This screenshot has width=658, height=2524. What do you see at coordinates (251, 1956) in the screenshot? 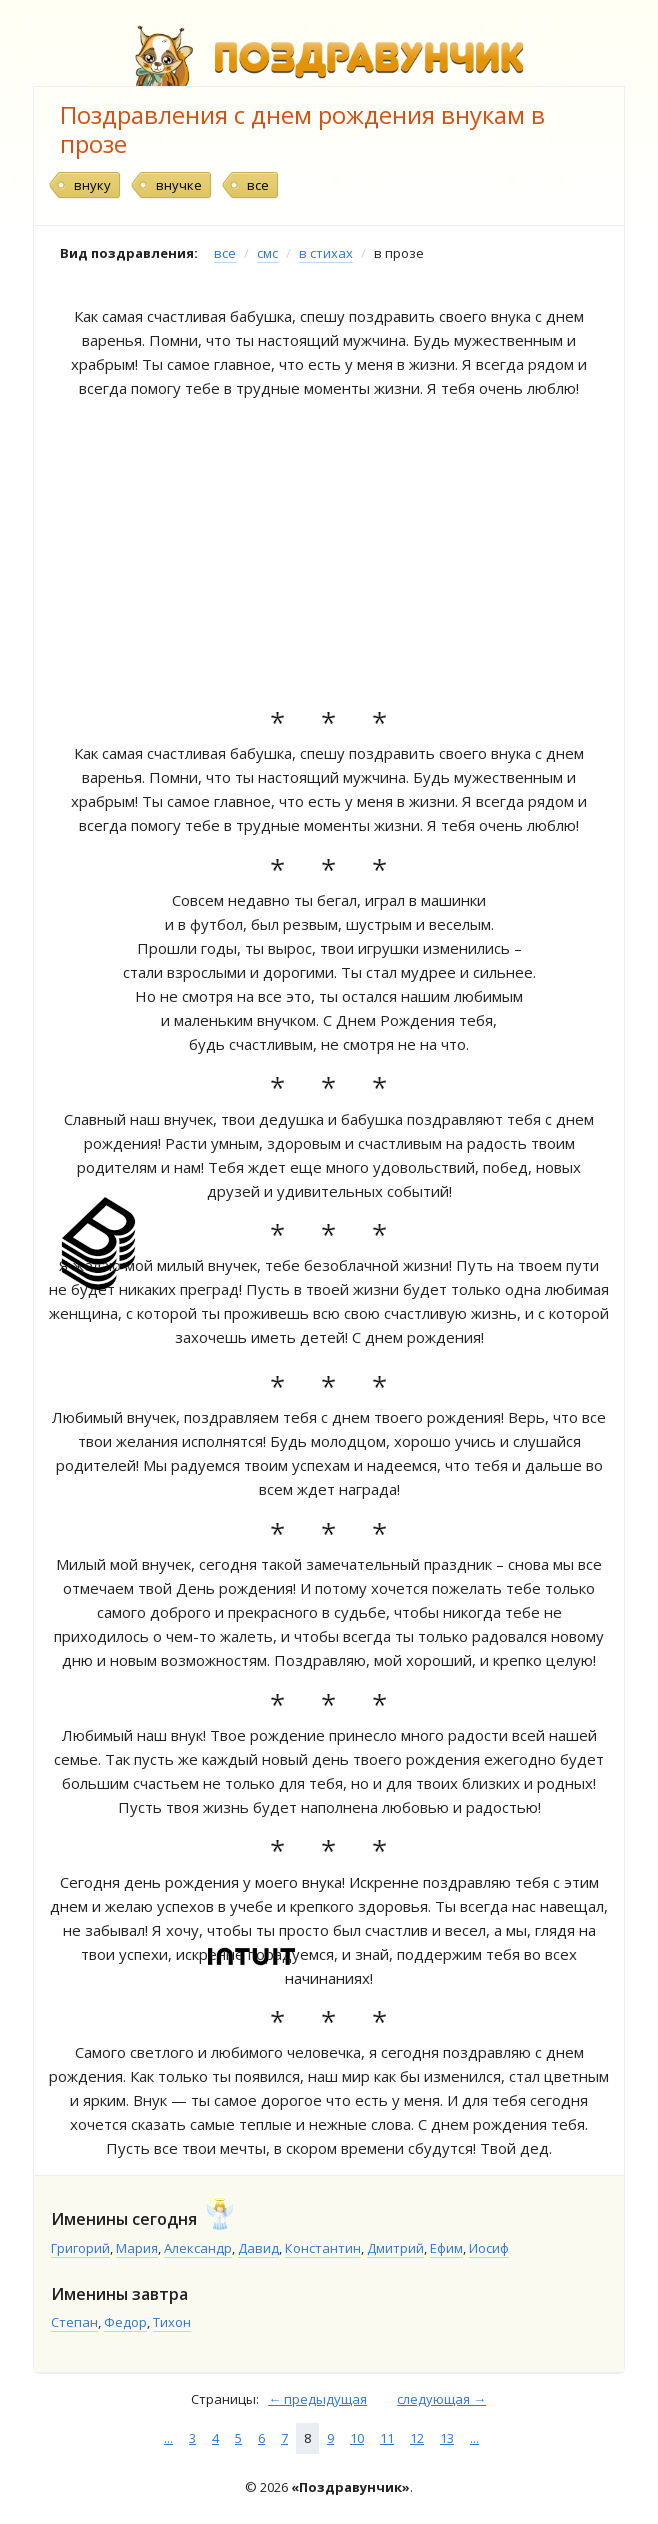
I see `intuit company logo` at bounding box center [251, 1956].